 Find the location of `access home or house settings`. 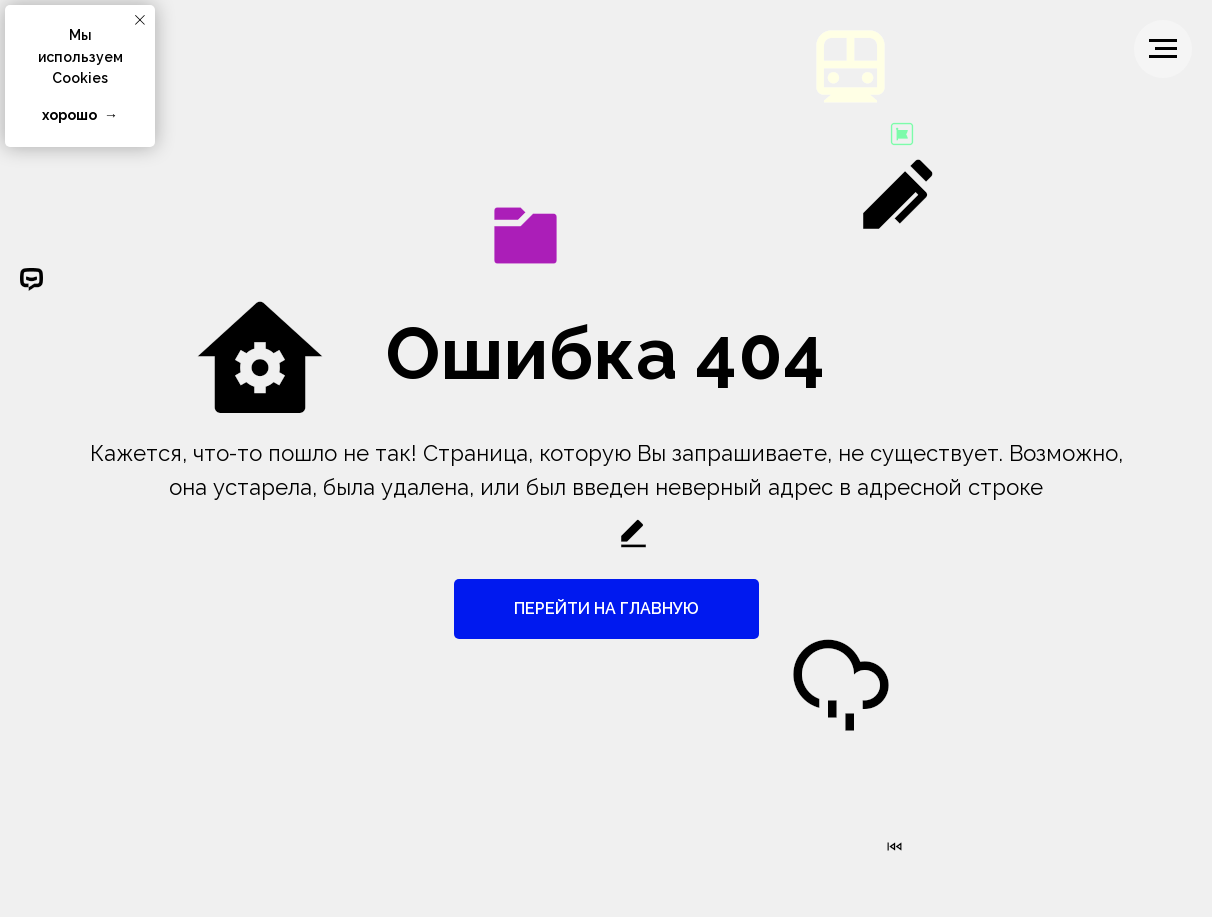

access home or house settings is located at coordinates (260, 362).